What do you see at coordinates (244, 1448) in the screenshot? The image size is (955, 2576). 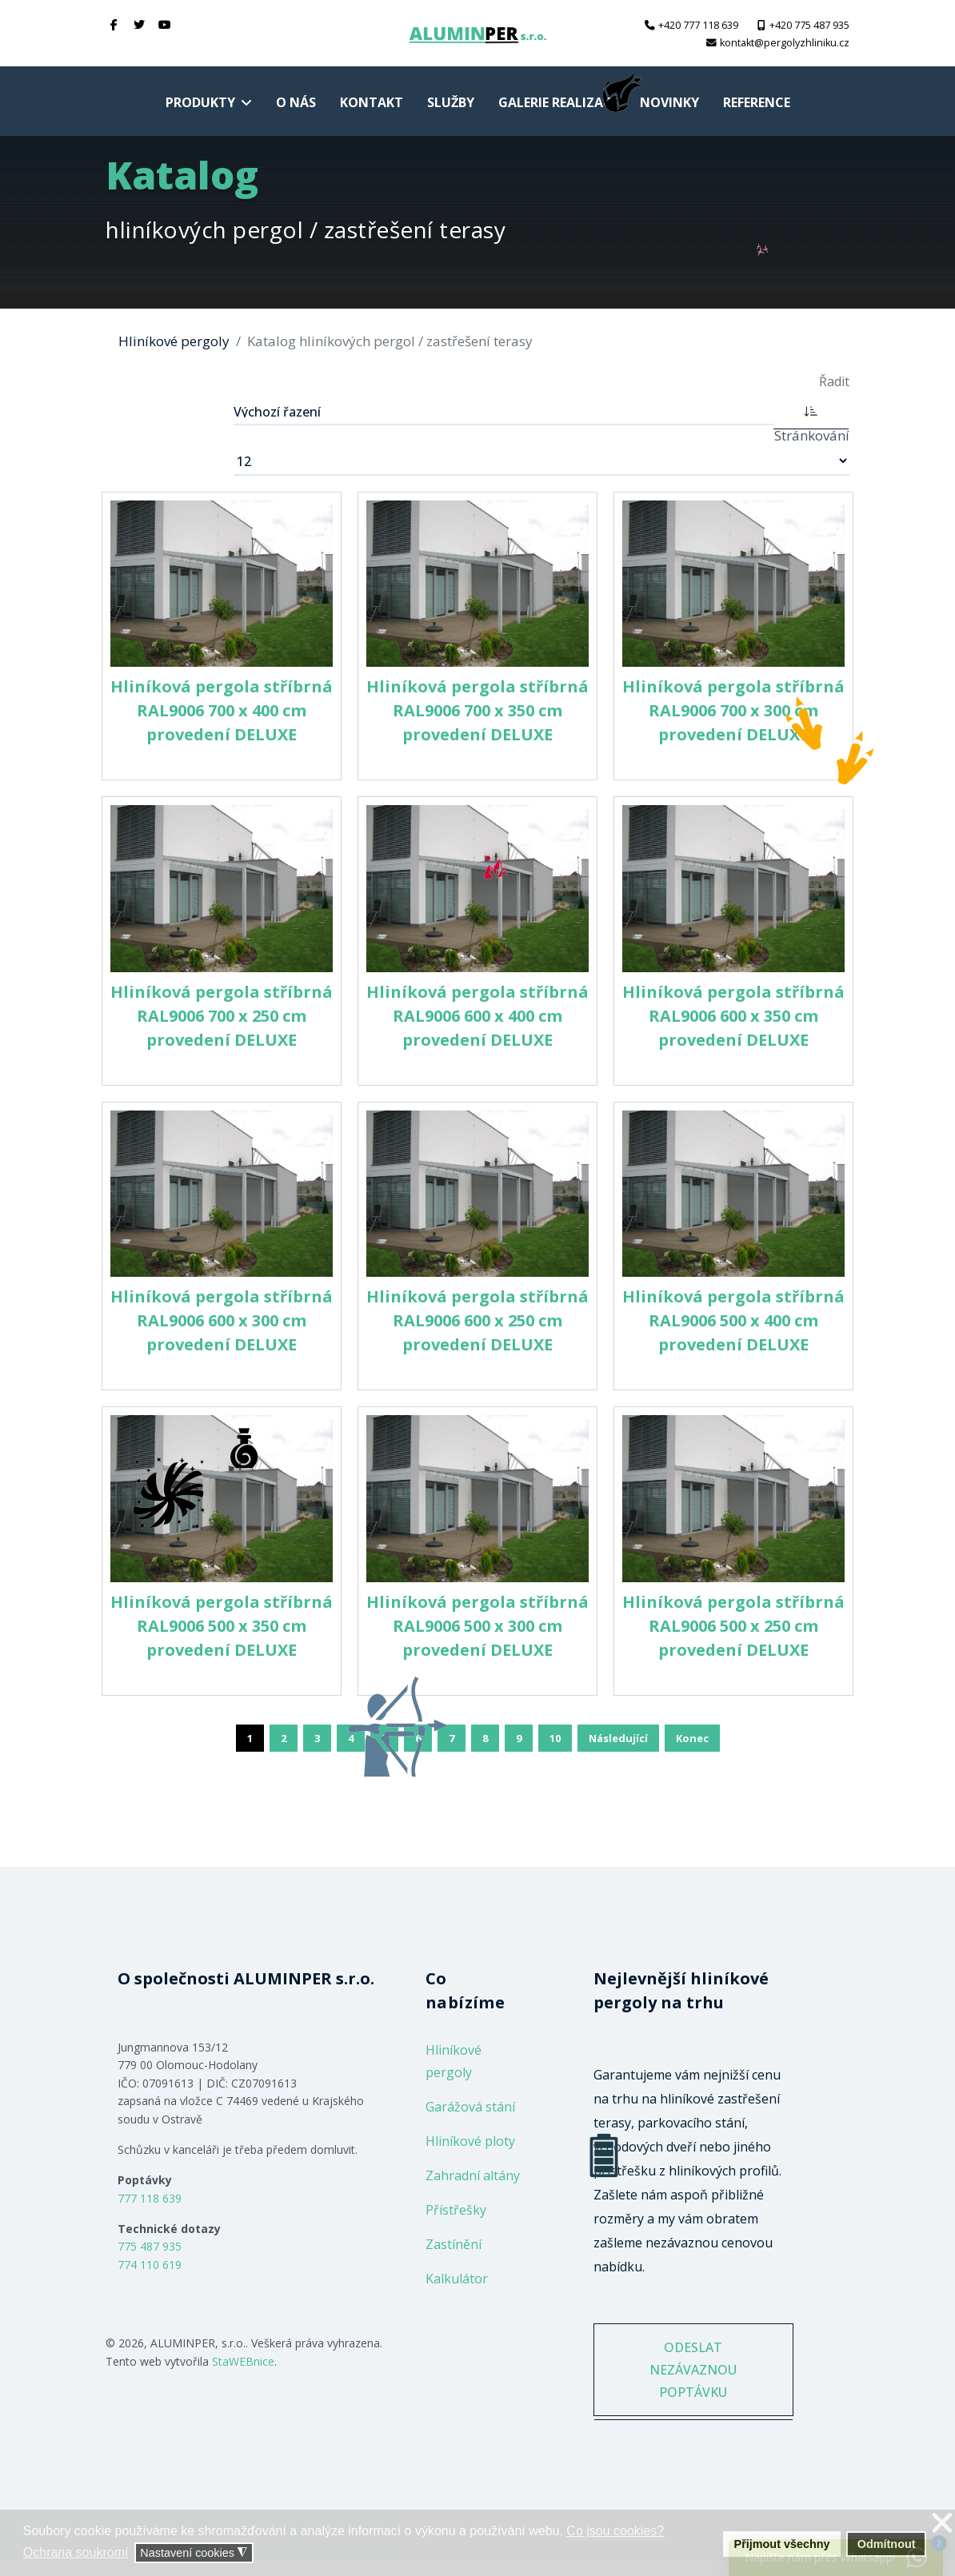 I see `access potion or elixir inventory` at bounding box center [244, 1448].